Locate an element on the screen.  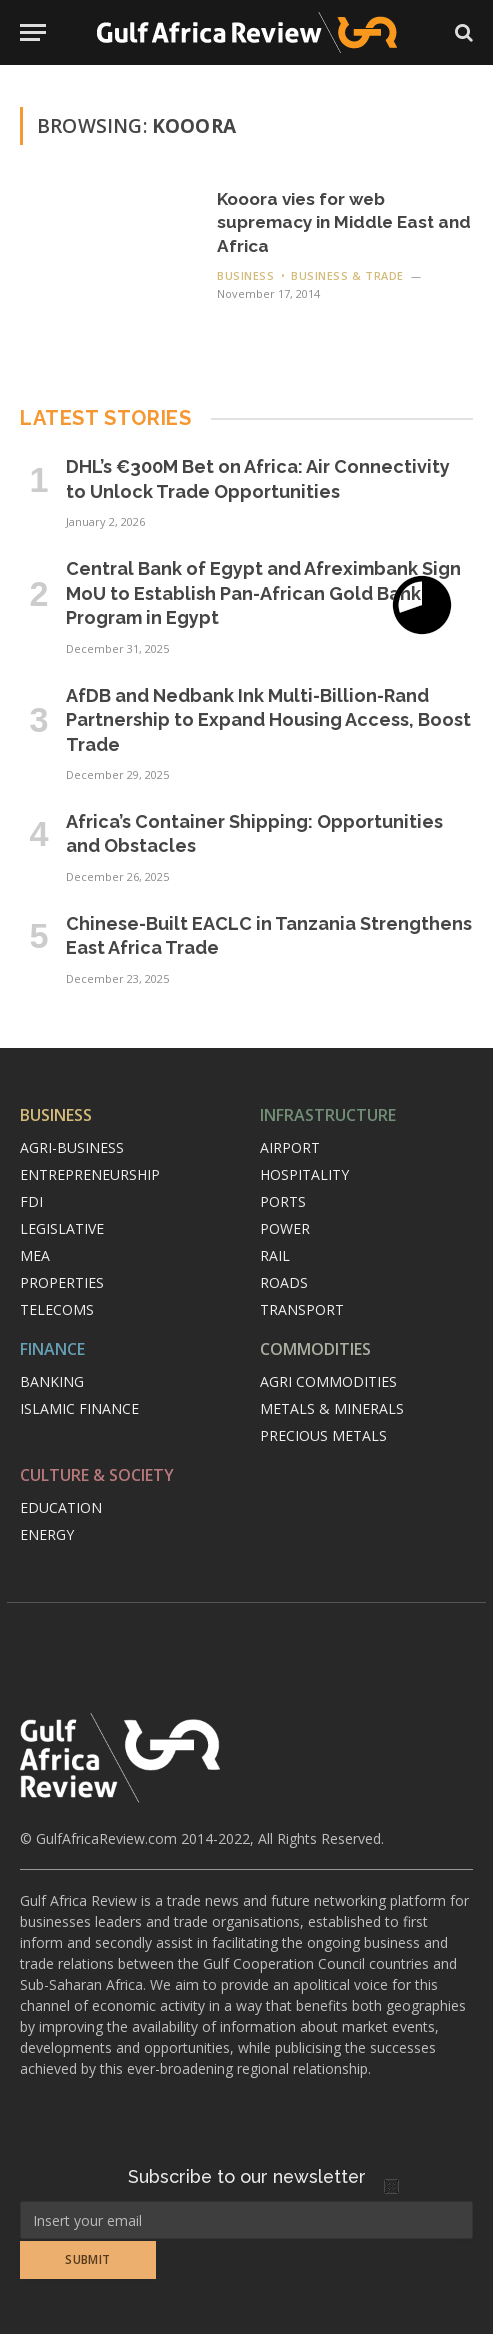
indicates 70% progress or completion is located at coordinates (422, 605).